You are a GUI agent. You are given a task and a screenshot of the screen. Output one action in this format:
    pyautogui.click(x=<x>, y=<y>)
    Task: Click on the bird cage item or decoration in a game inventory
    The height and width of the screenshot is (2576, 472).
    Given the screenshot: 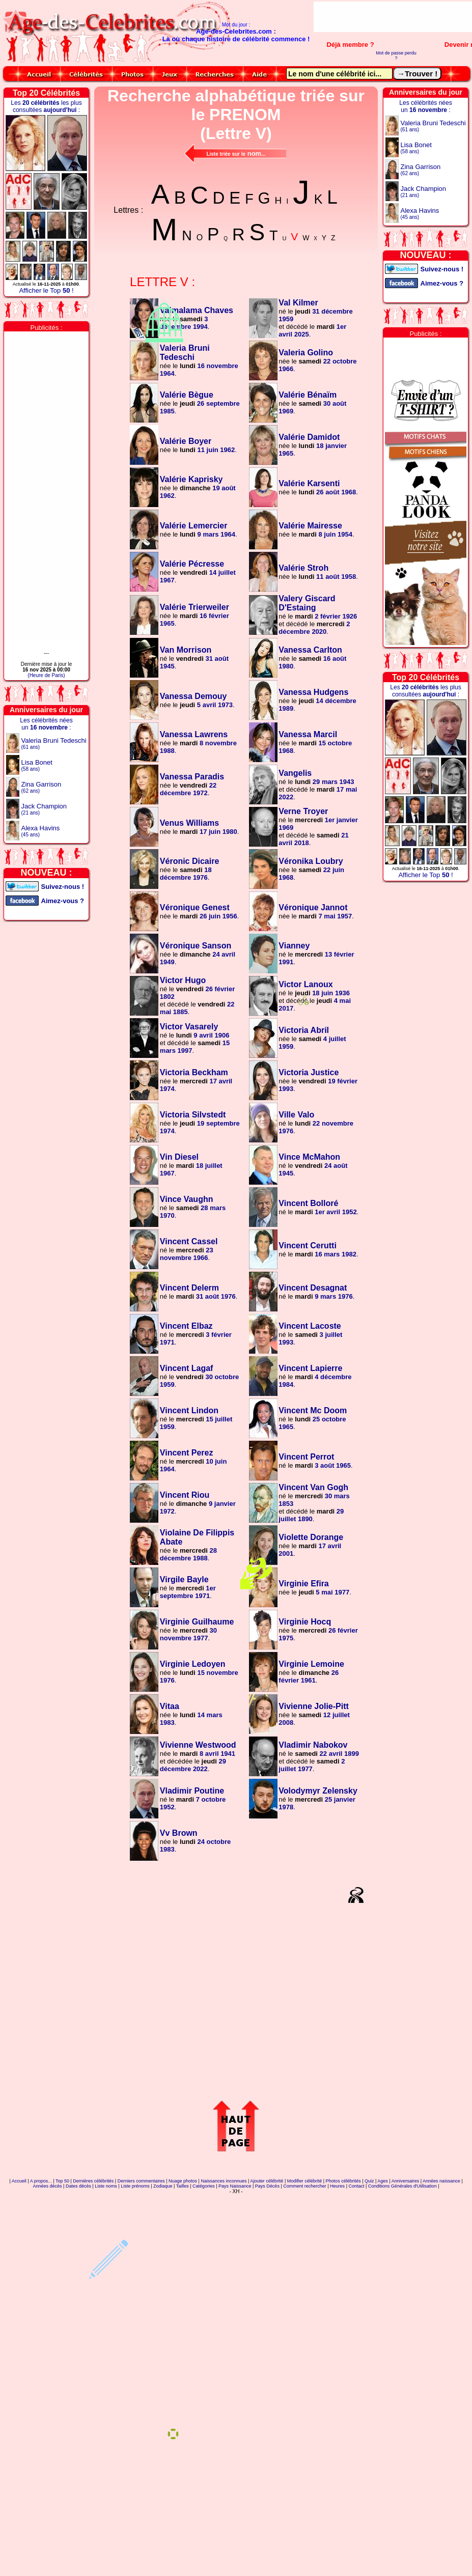 What is the action you would take?
    pyautogui.click(x=164, y=322)
    